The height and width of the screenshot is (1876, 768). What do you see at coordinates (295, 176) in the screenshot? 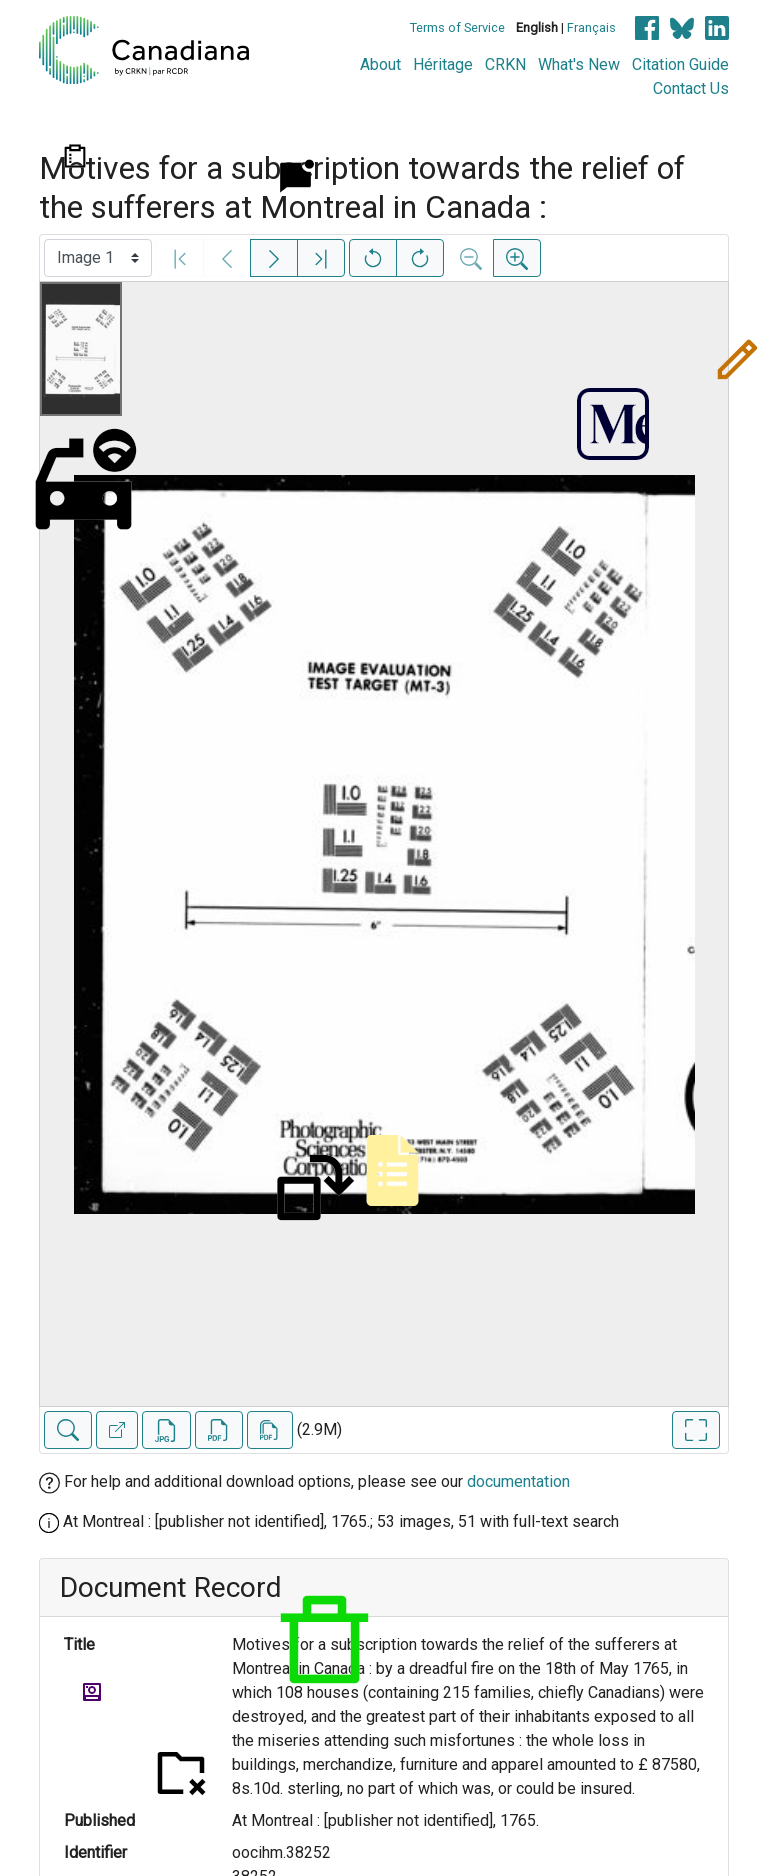
I see `indicates unread messages in chat` at bounding box center [295, 176].